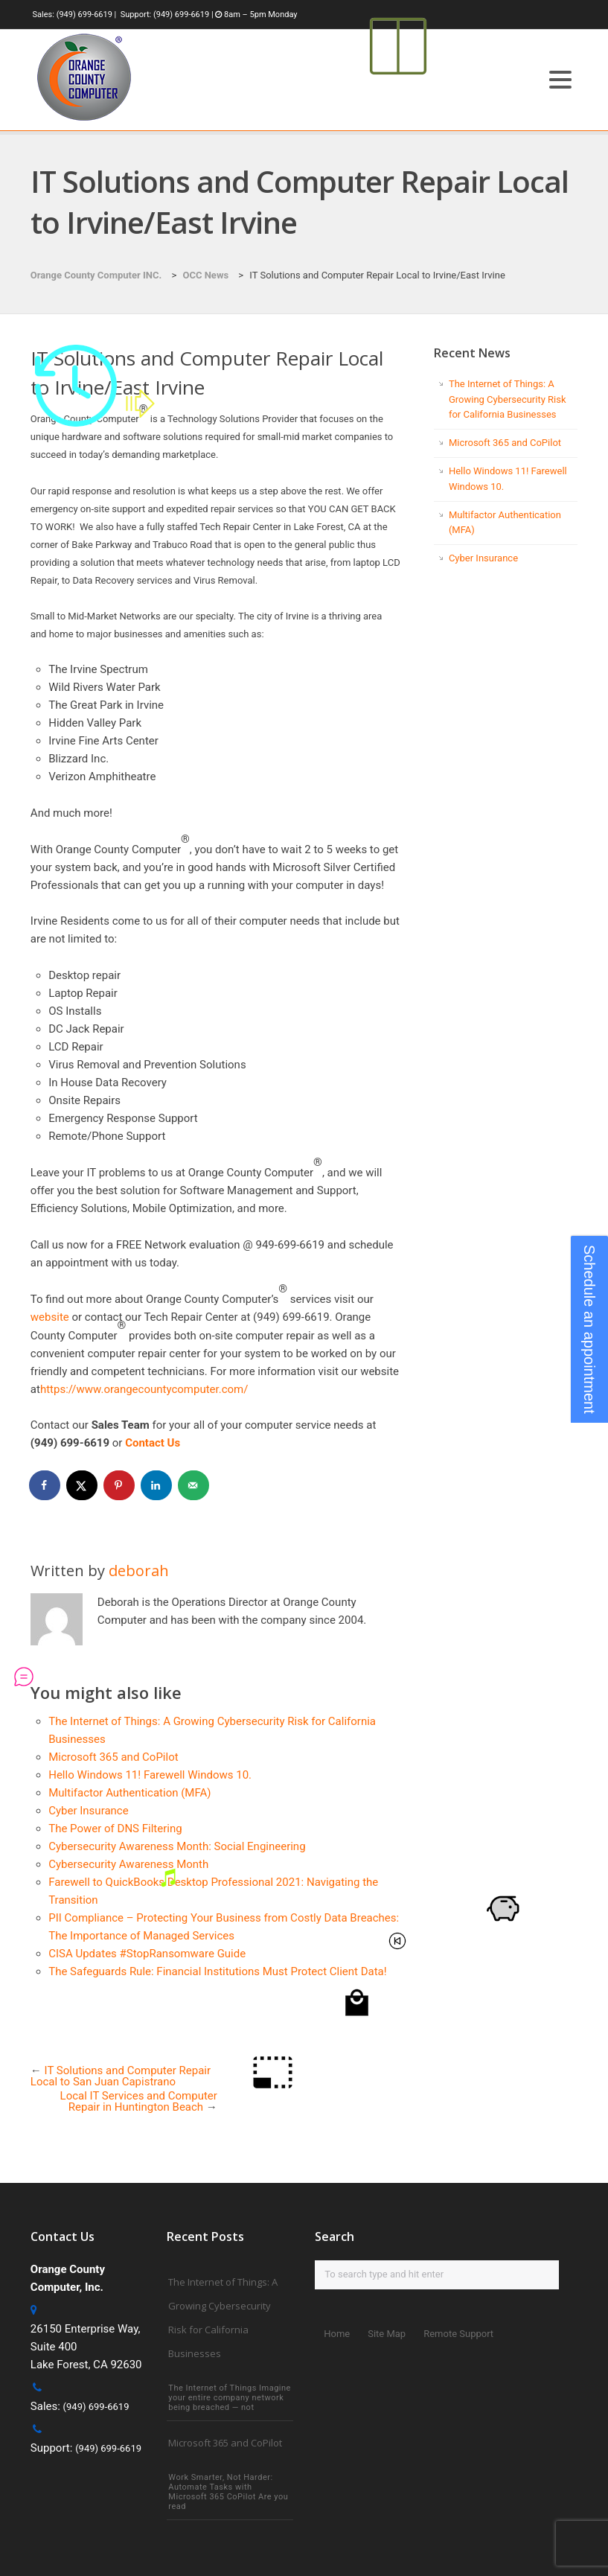  Describe the element at coordinates (168, 1878) in the screenshot. I see `access music library or player` at that location.